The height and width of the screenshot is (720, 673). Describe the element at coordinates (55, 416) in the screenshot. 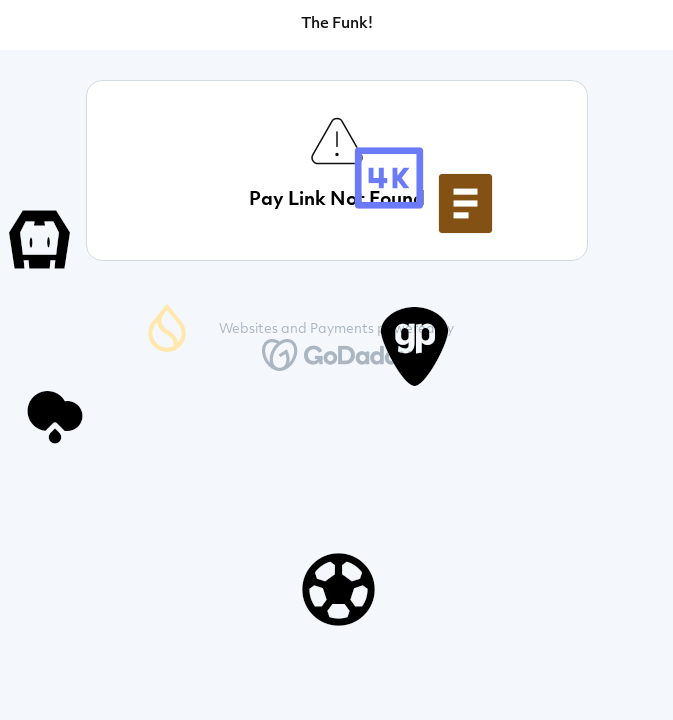

I see `indicates rainy weather conditions` at that location.